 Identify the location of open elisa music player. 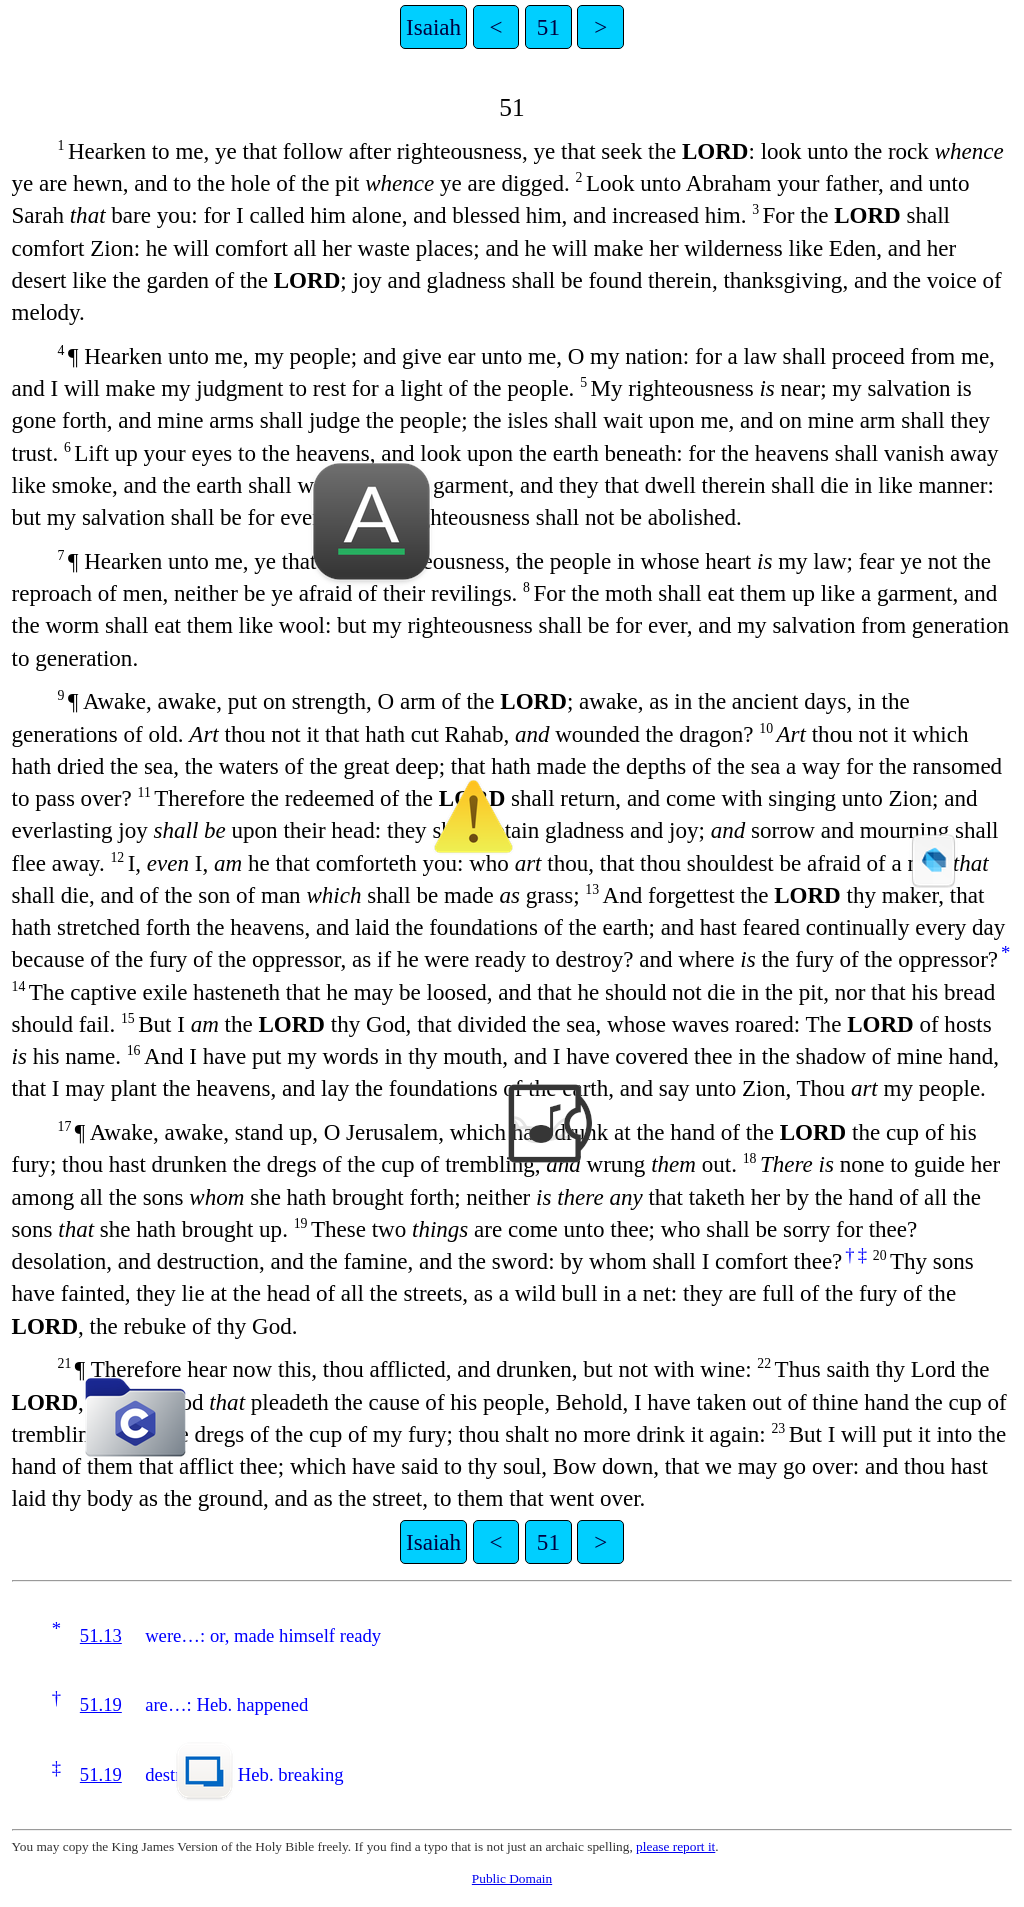
(547, 1123).